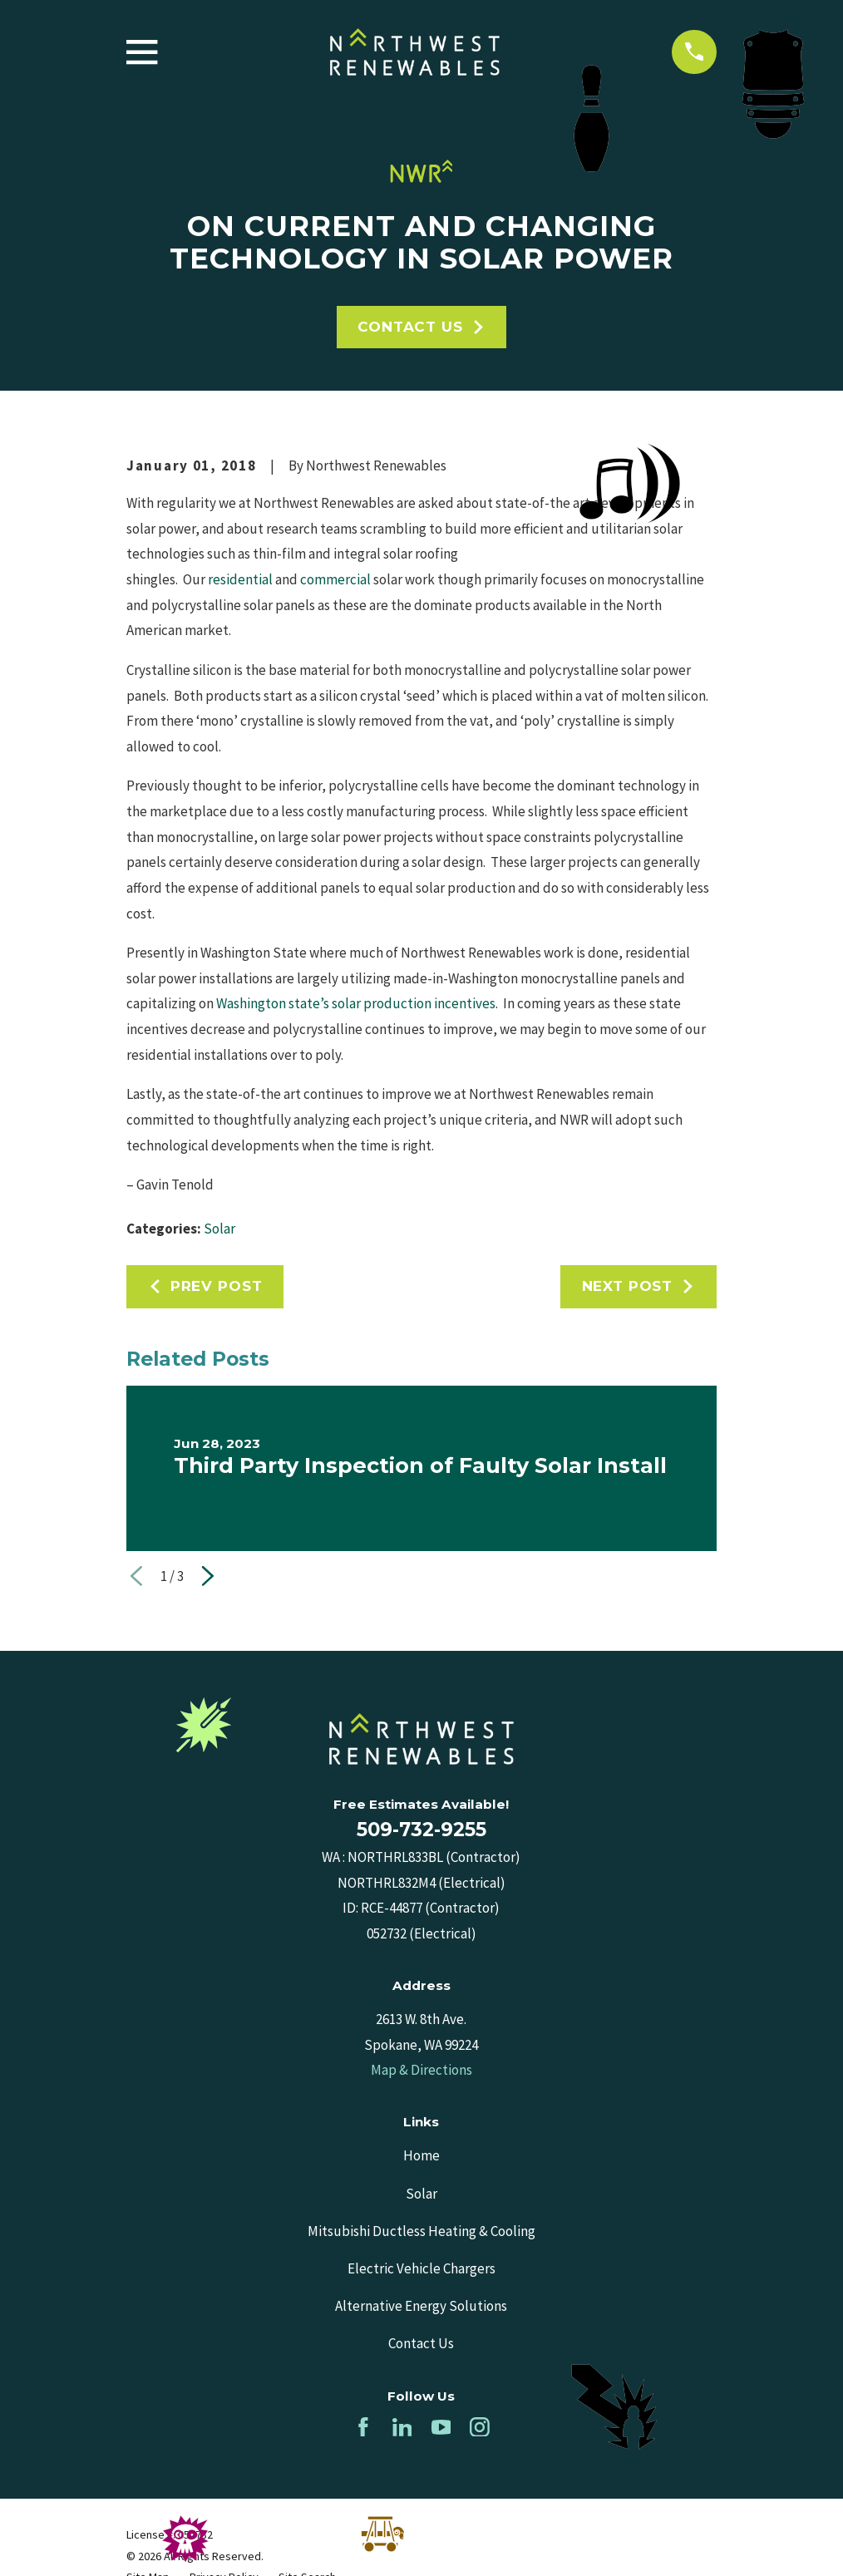 The image size is (843, 2576). What do you see at coordinates (773, 84) in the screenshot?
I see `equip body armor to your character` at bounding box center [773, 84].